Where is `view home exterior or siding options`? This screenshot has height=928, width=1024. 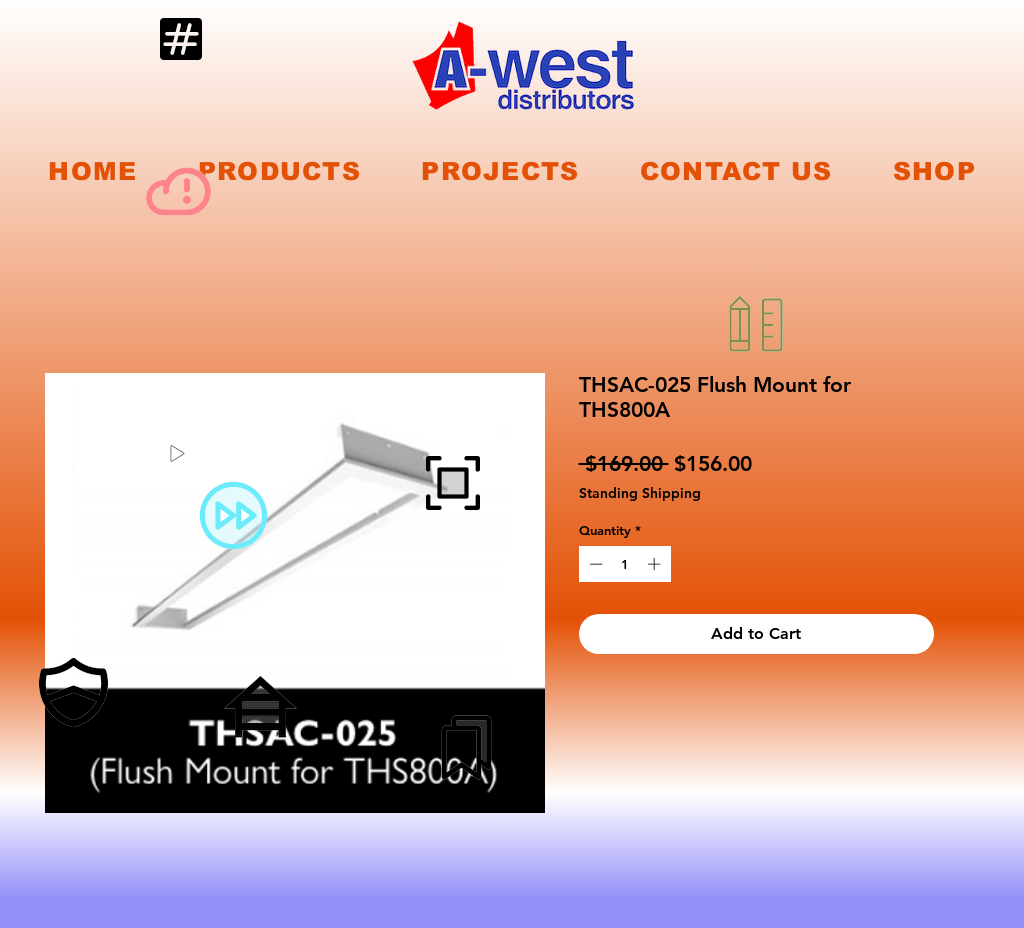
view home exterior or siding options is located at coordinates (260, 708).